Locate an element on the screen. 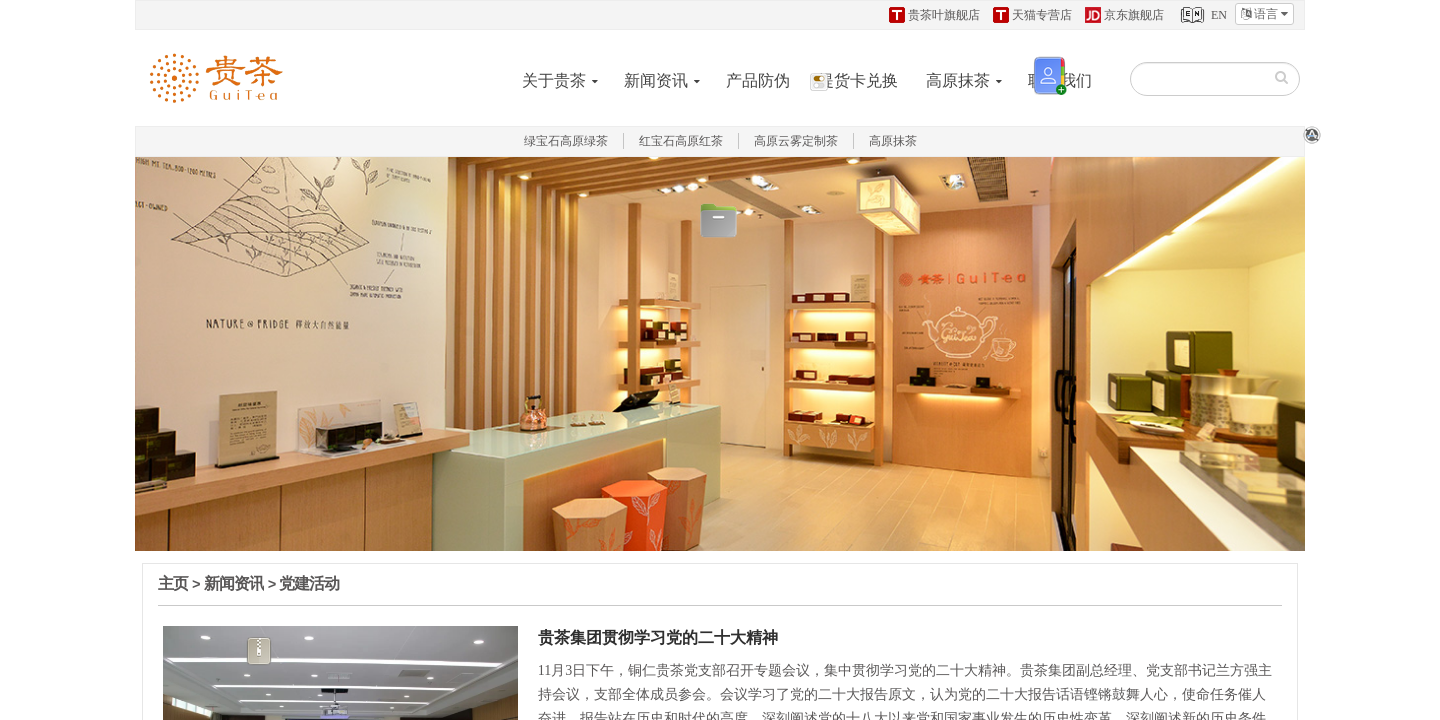  add a new contact is located at coordinates (1049, 75).